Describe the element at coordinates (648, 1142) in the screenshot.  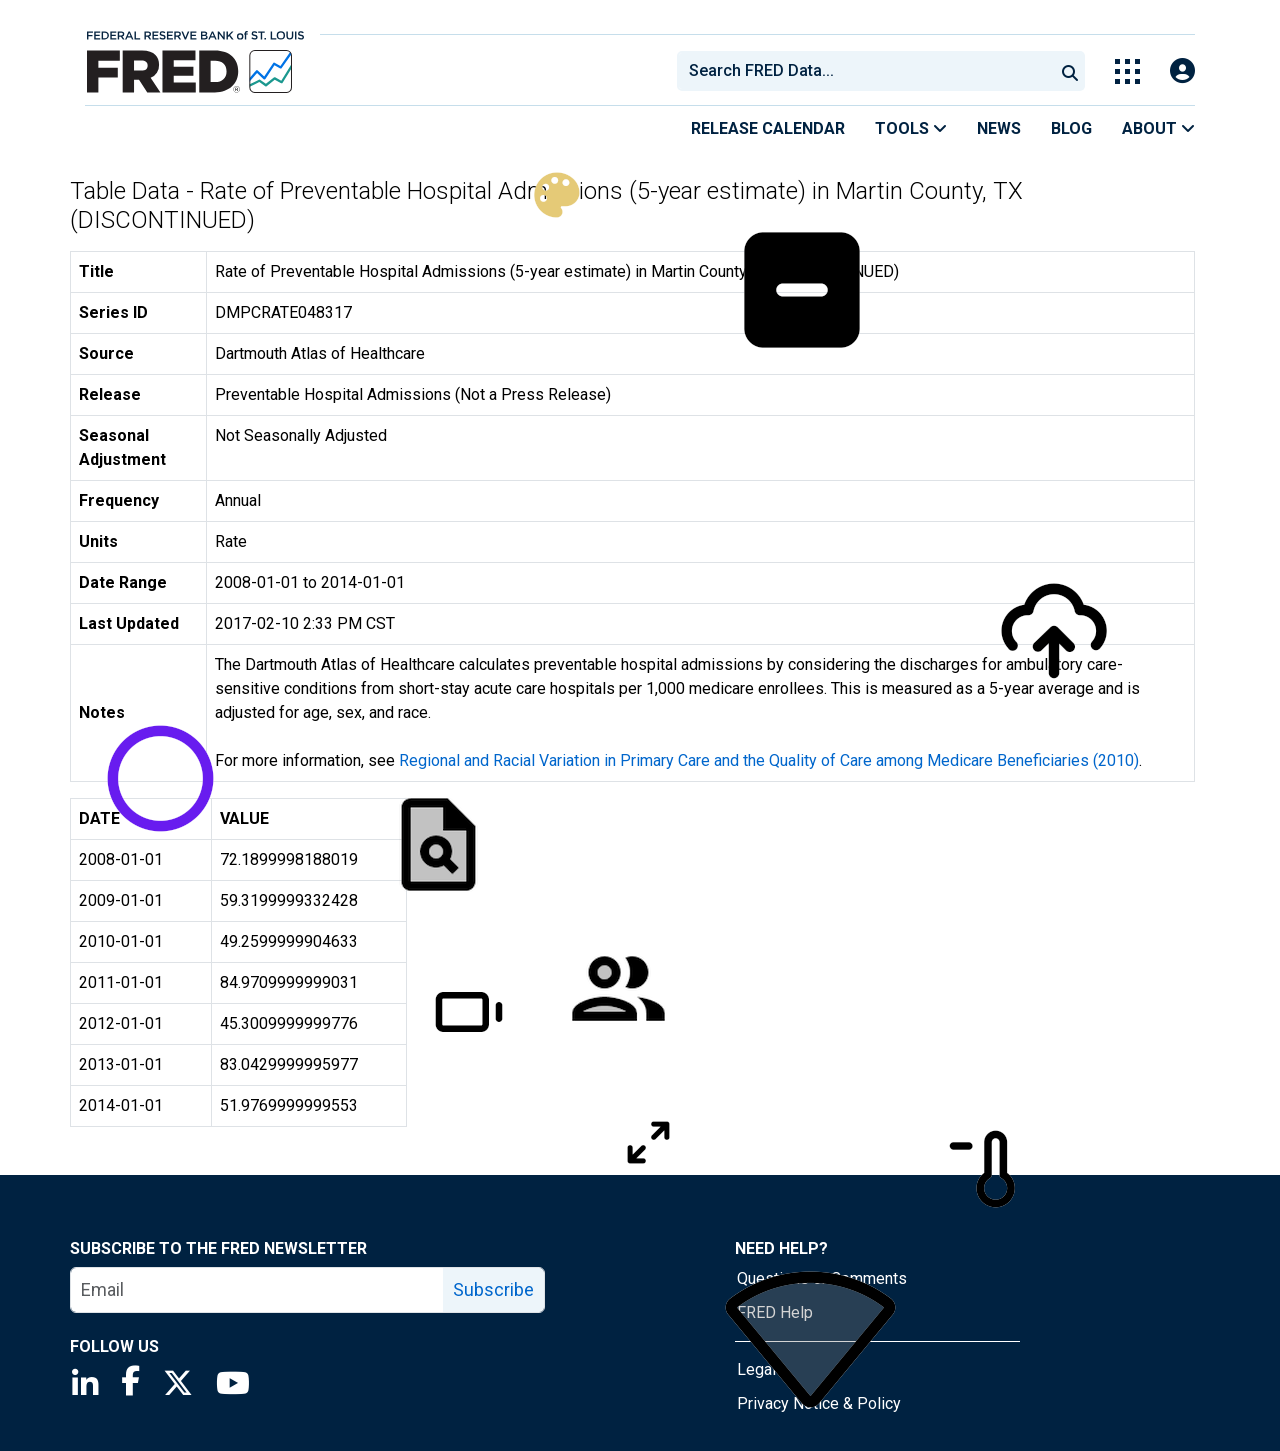
I see `expand to full screen` at that location.